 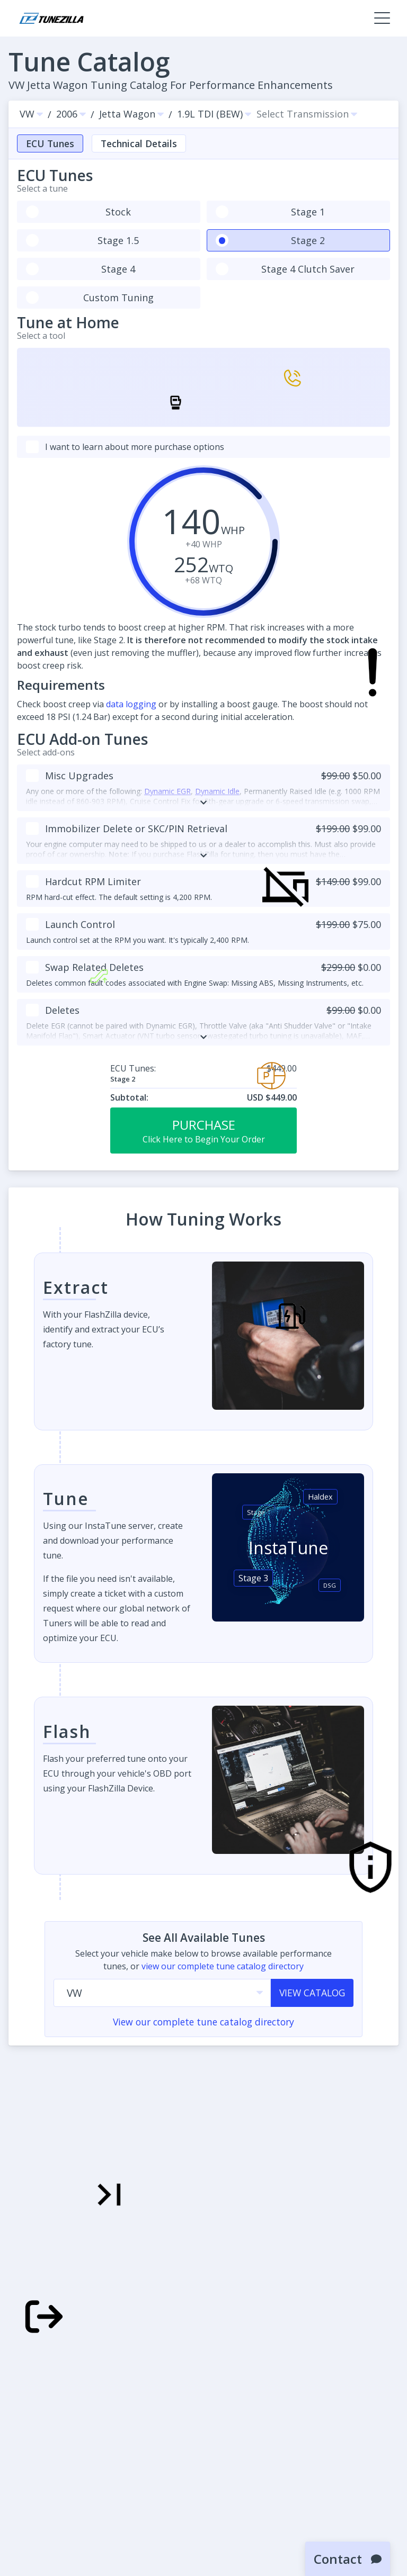 What do you see at coordinates (44, 2317) in the screenshot?
I see `log out of your account` at bounding box center [44, 2317].